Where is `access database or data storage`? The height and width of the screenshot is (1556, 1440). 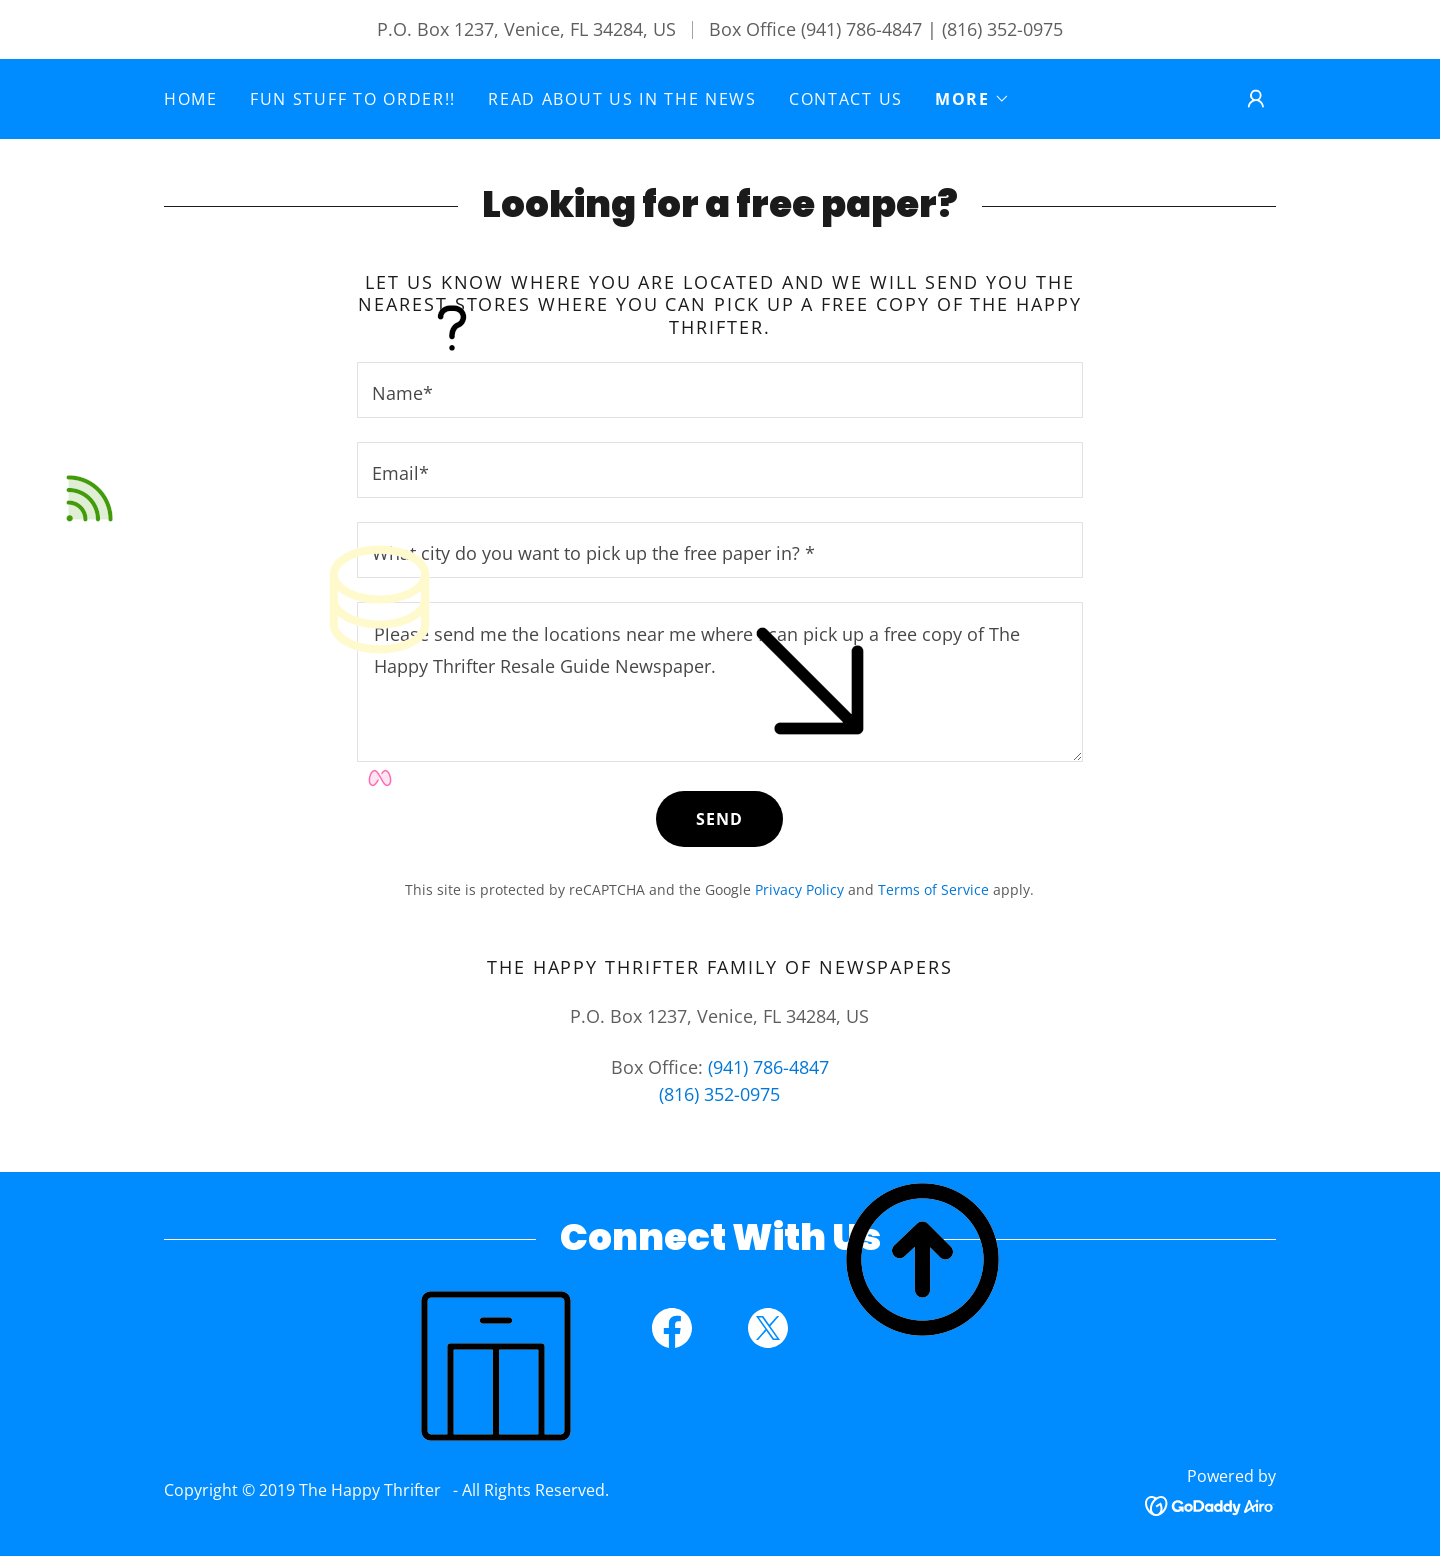
access database or data storage is located at coordinates (379, 599).